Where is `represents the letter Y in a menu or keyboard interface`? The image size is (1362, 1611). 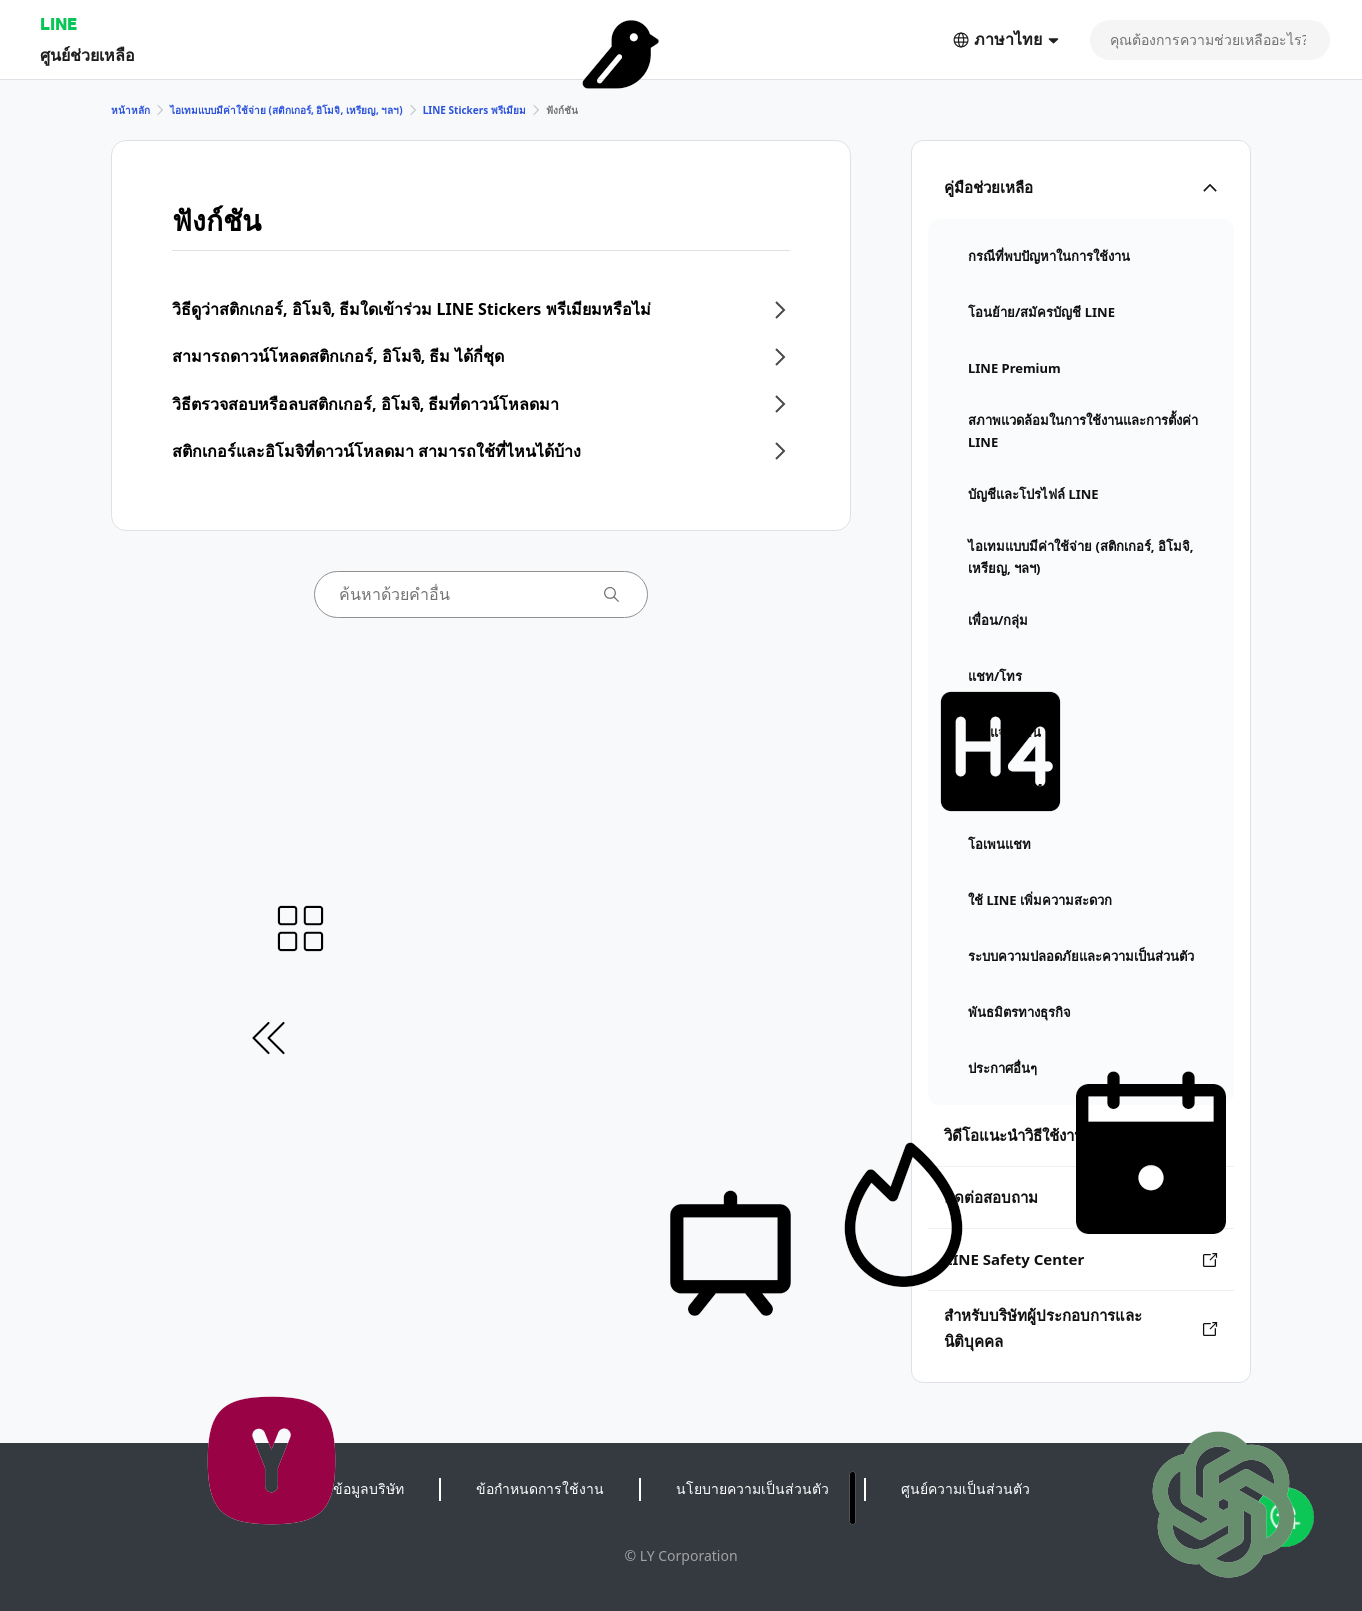 represents the letter Y in a menu or keyboard interface is located at coordinates (271, 1460).